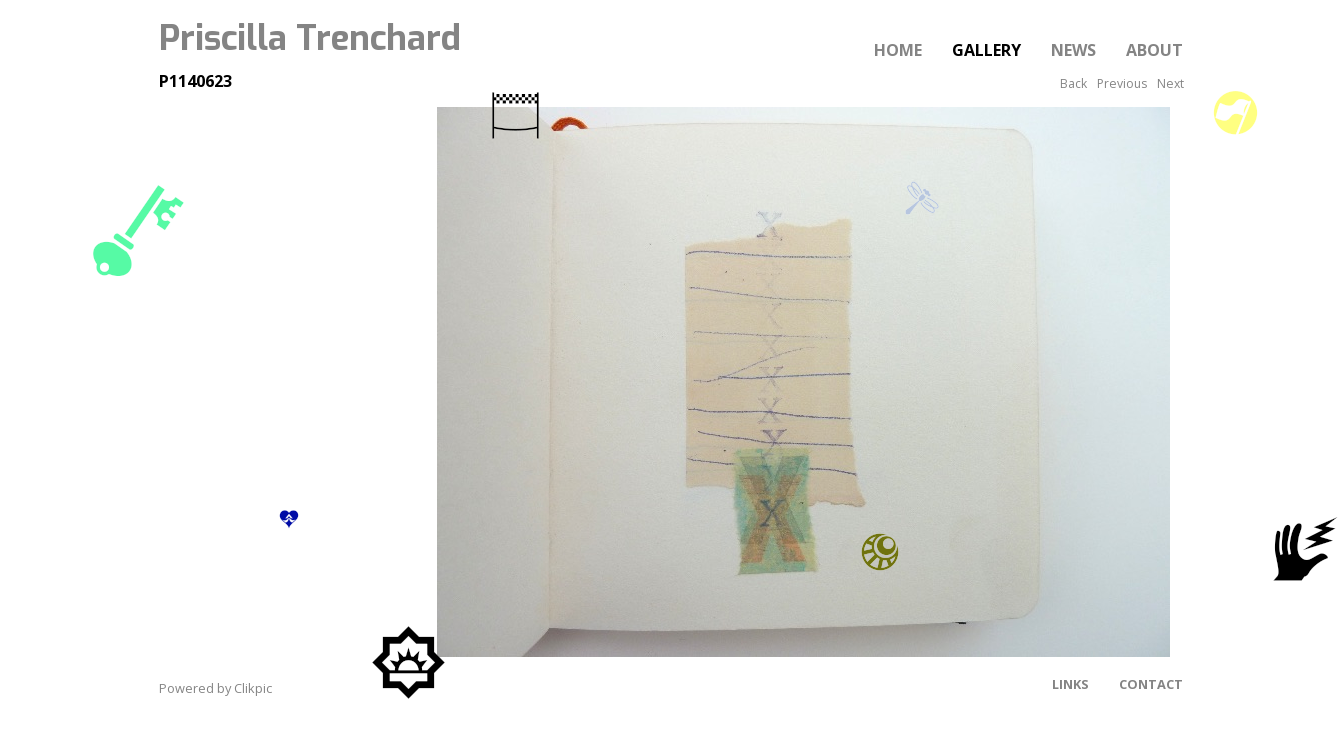 Image resolution: width=1341 pixels, height=735 pixels. Describe the element at coordinates (408, 662) in the screenshot. I see `decorative badge or achievement icon` at that location.